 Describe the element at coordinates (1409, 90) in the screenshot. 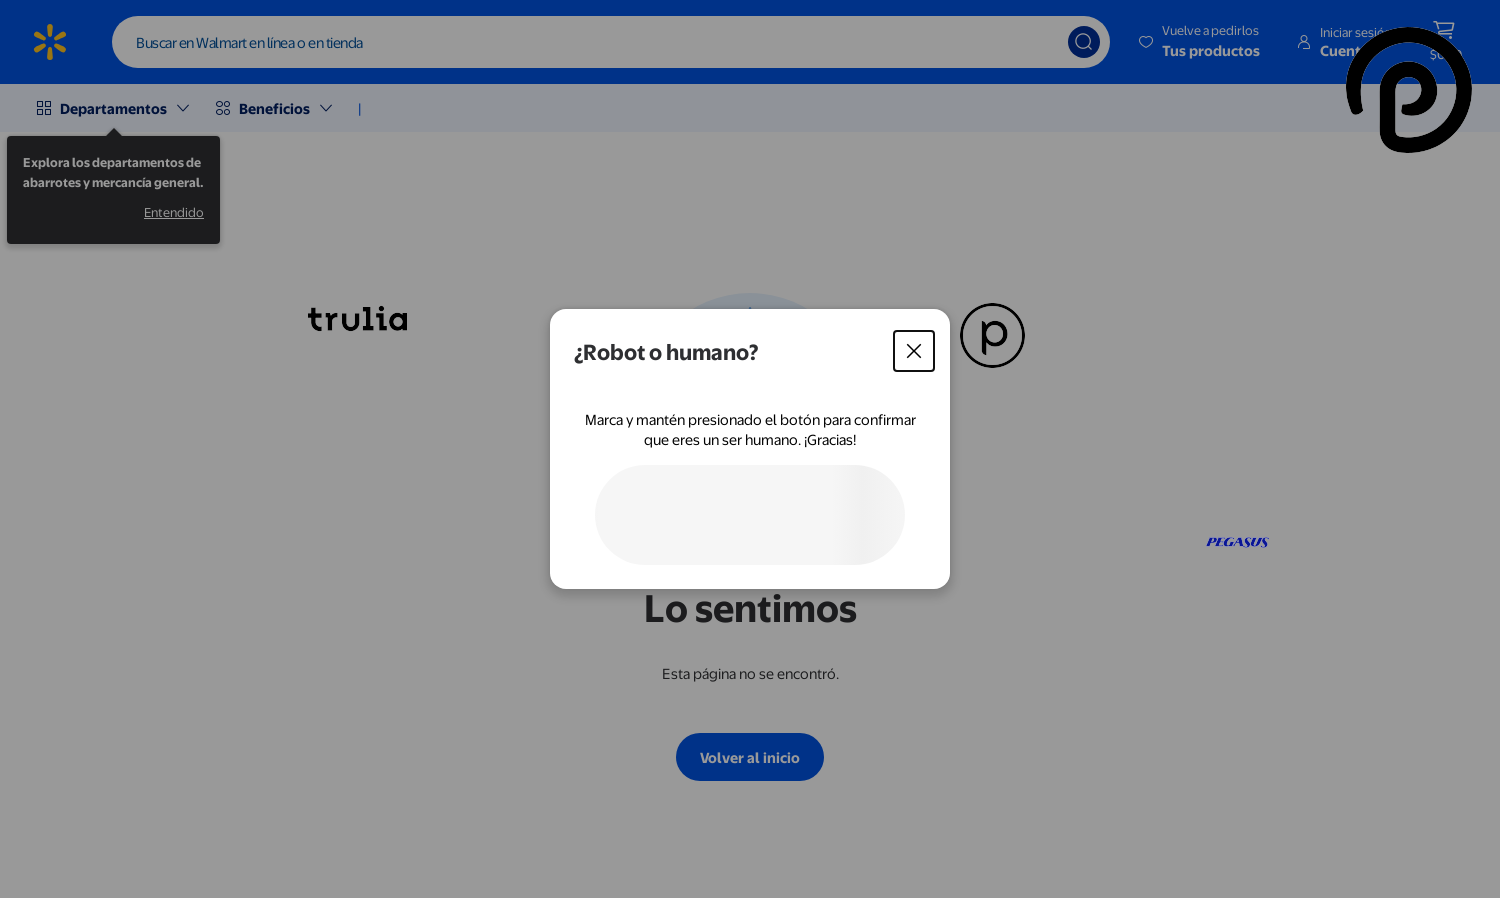

I see `processwire CMS logo` at that location.